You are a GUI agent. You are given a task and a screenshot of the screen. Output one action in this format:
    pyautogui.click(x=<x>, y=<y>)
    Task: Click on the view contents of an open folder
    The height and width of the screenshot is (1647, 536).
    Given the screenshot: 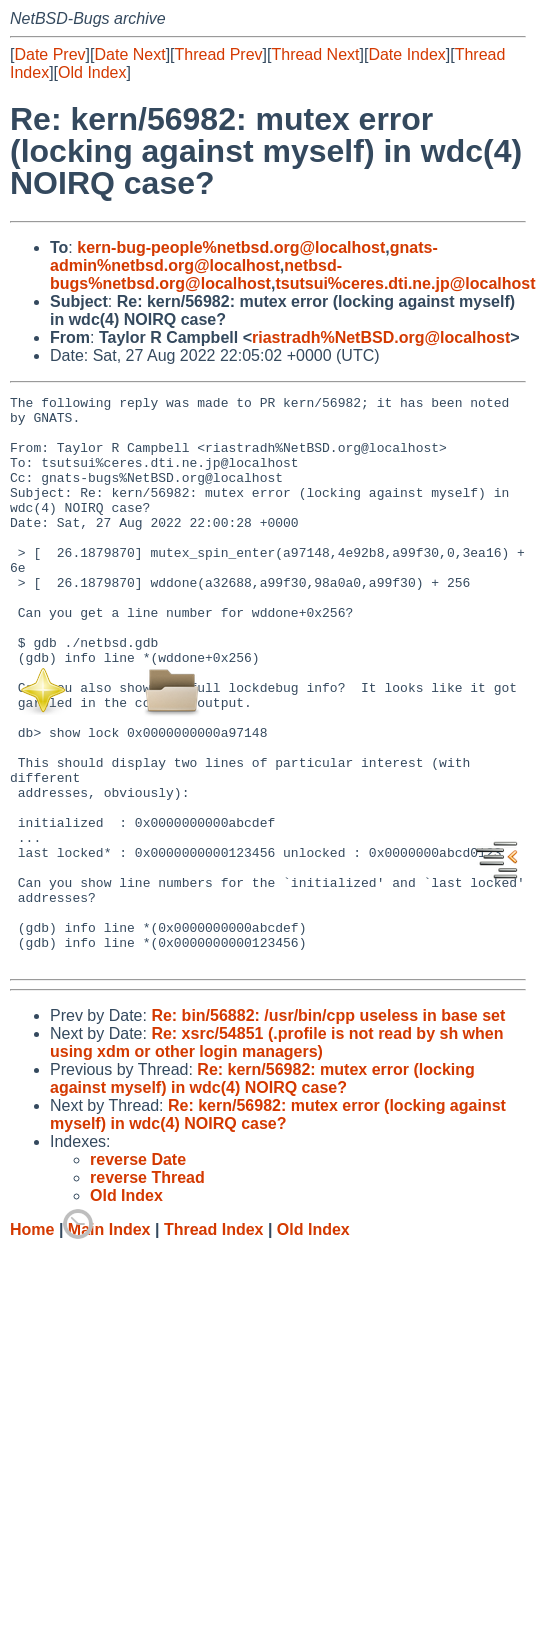 What is the action you would take?
    pyautogui.click(x=172, y=693)
    